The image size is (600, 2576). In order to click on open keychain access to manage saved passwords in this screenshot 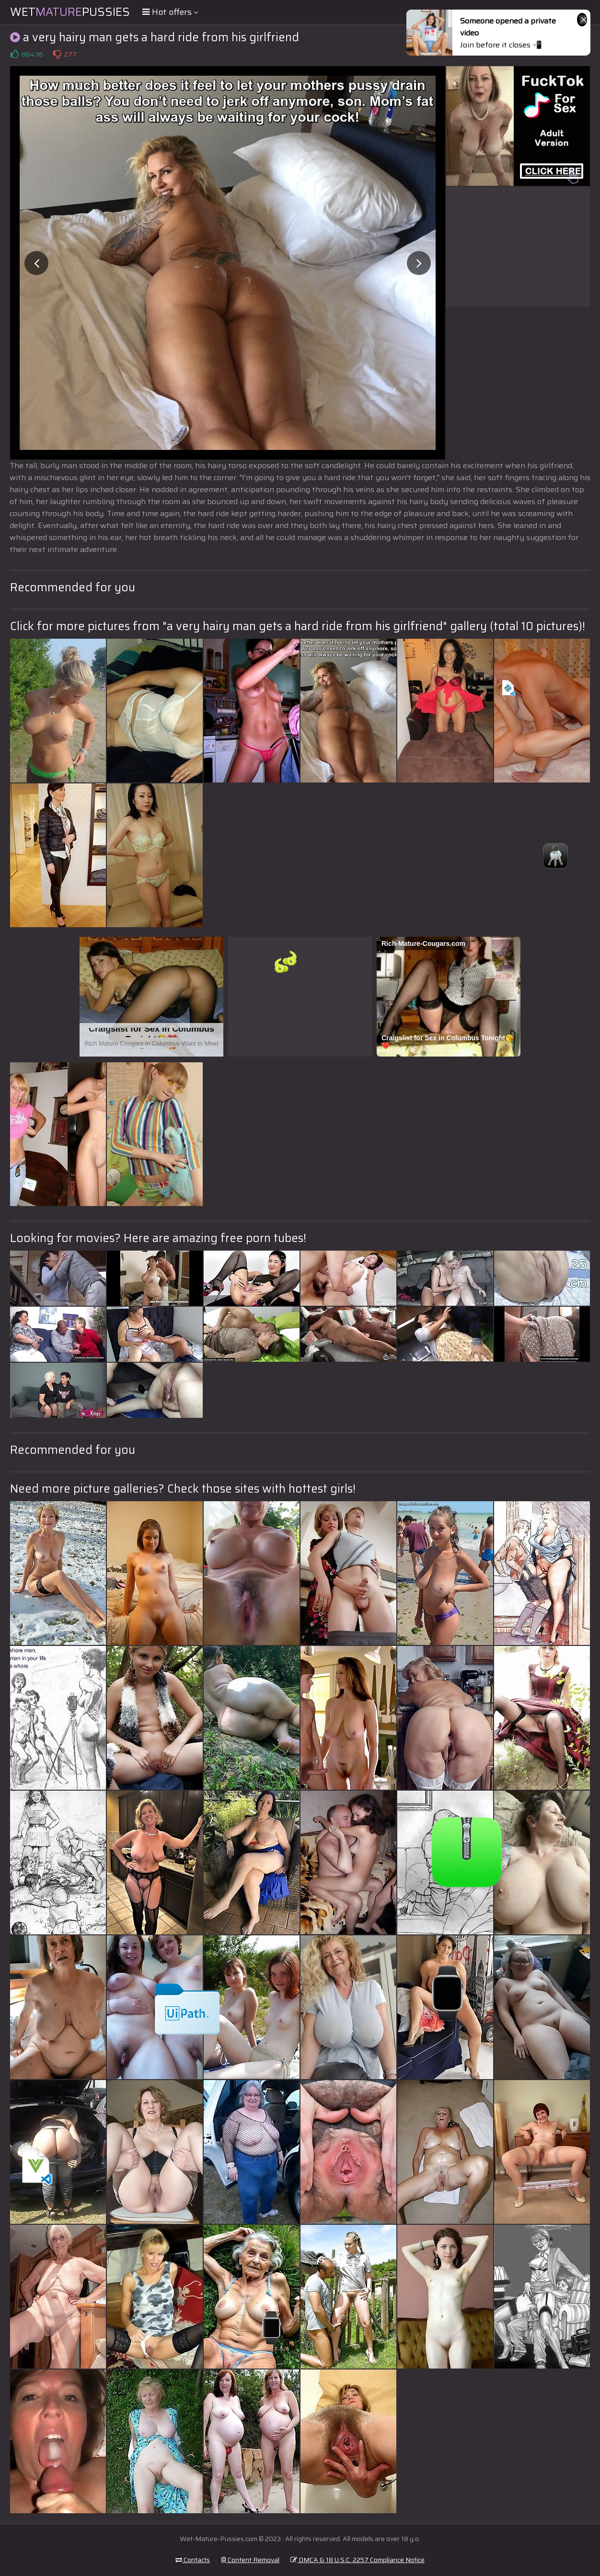, I will do `click(555, 856)`.